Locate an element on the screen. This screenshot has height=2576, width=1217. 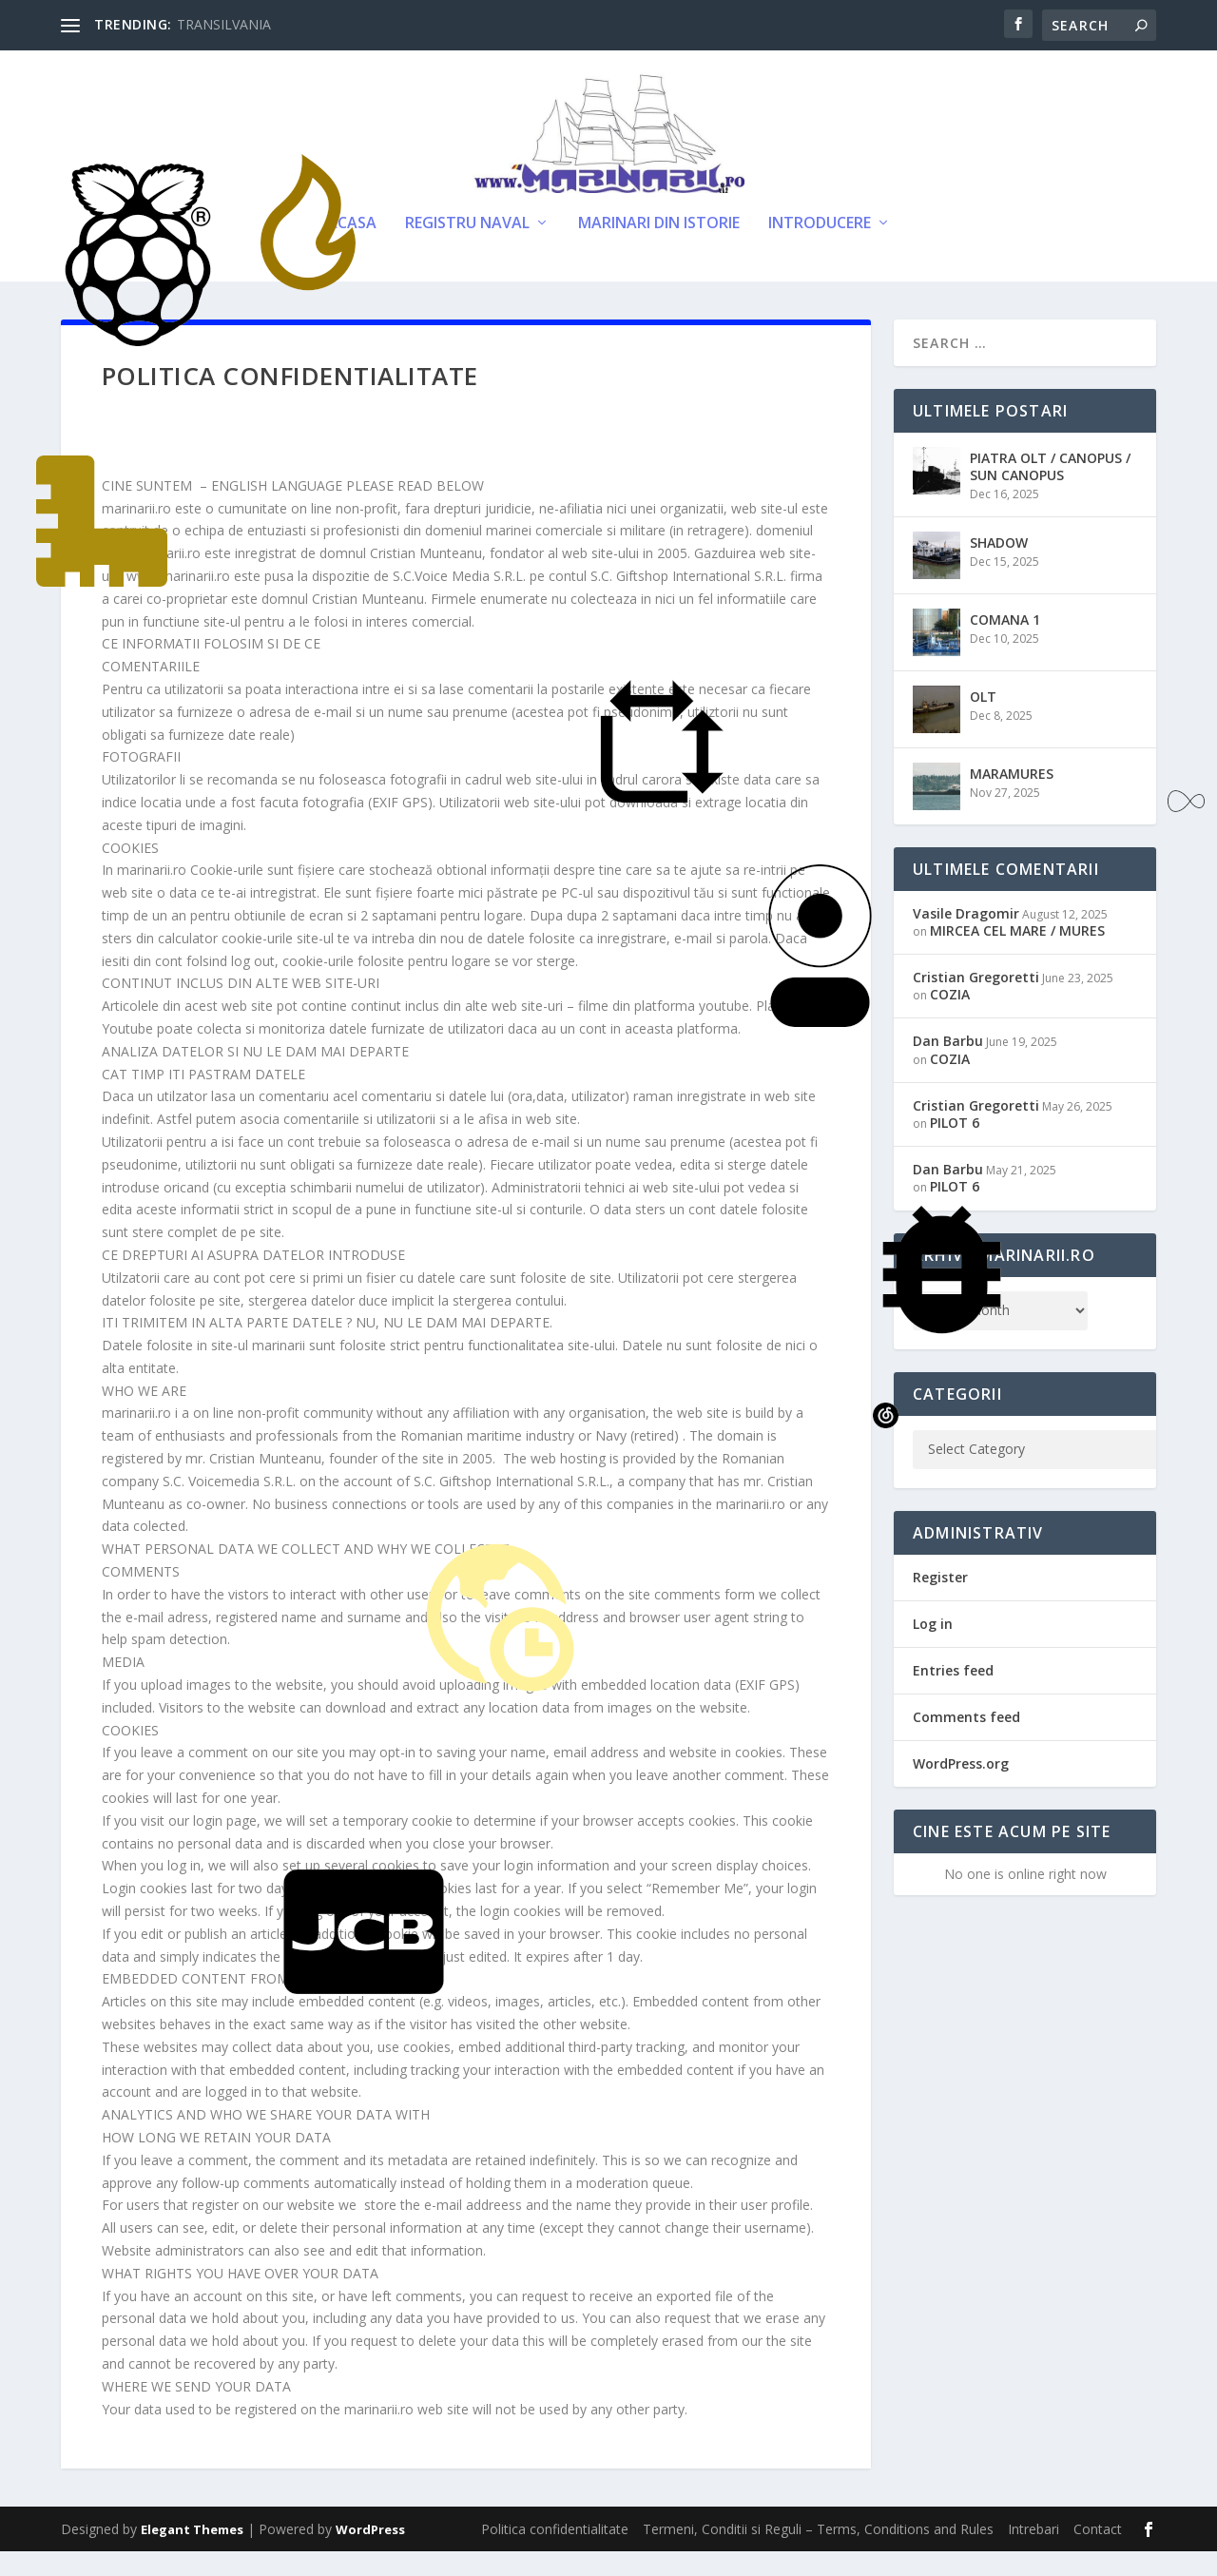
access measurement or ruler tool is located at coordinates (102, 521).